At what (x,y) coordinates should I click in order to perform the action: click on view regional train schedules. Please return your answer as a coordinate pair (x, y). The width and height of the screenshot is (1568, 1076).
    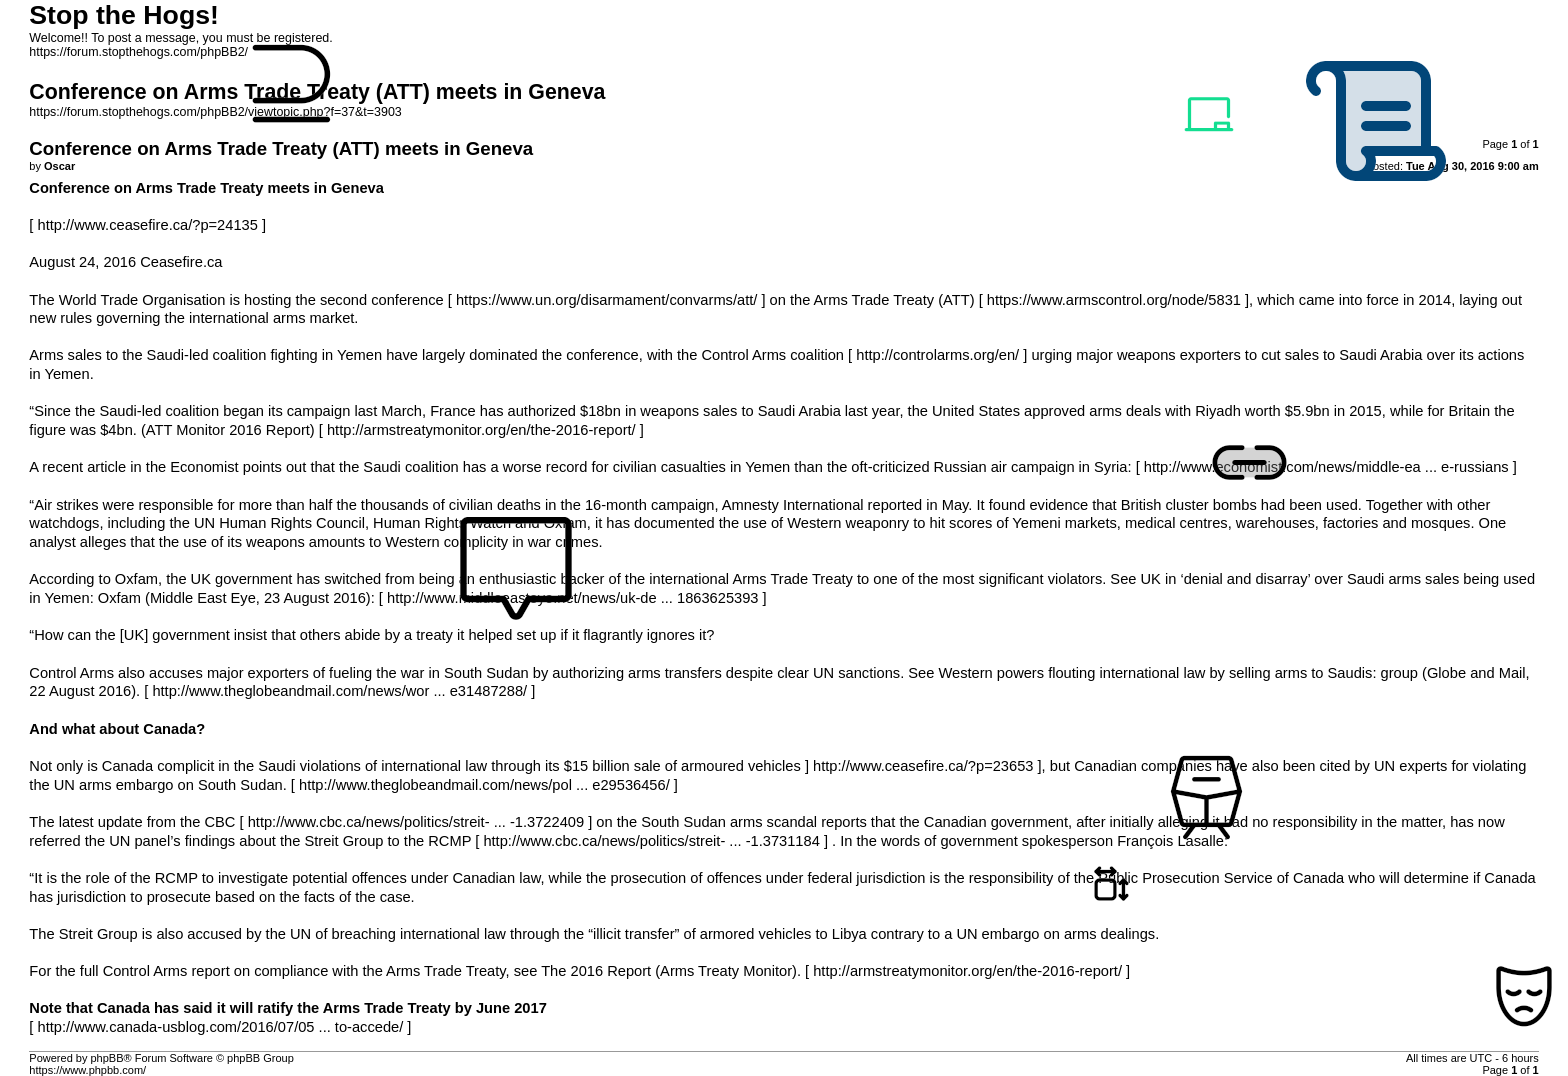
    Looking at the image, I should click on (1206, 794).